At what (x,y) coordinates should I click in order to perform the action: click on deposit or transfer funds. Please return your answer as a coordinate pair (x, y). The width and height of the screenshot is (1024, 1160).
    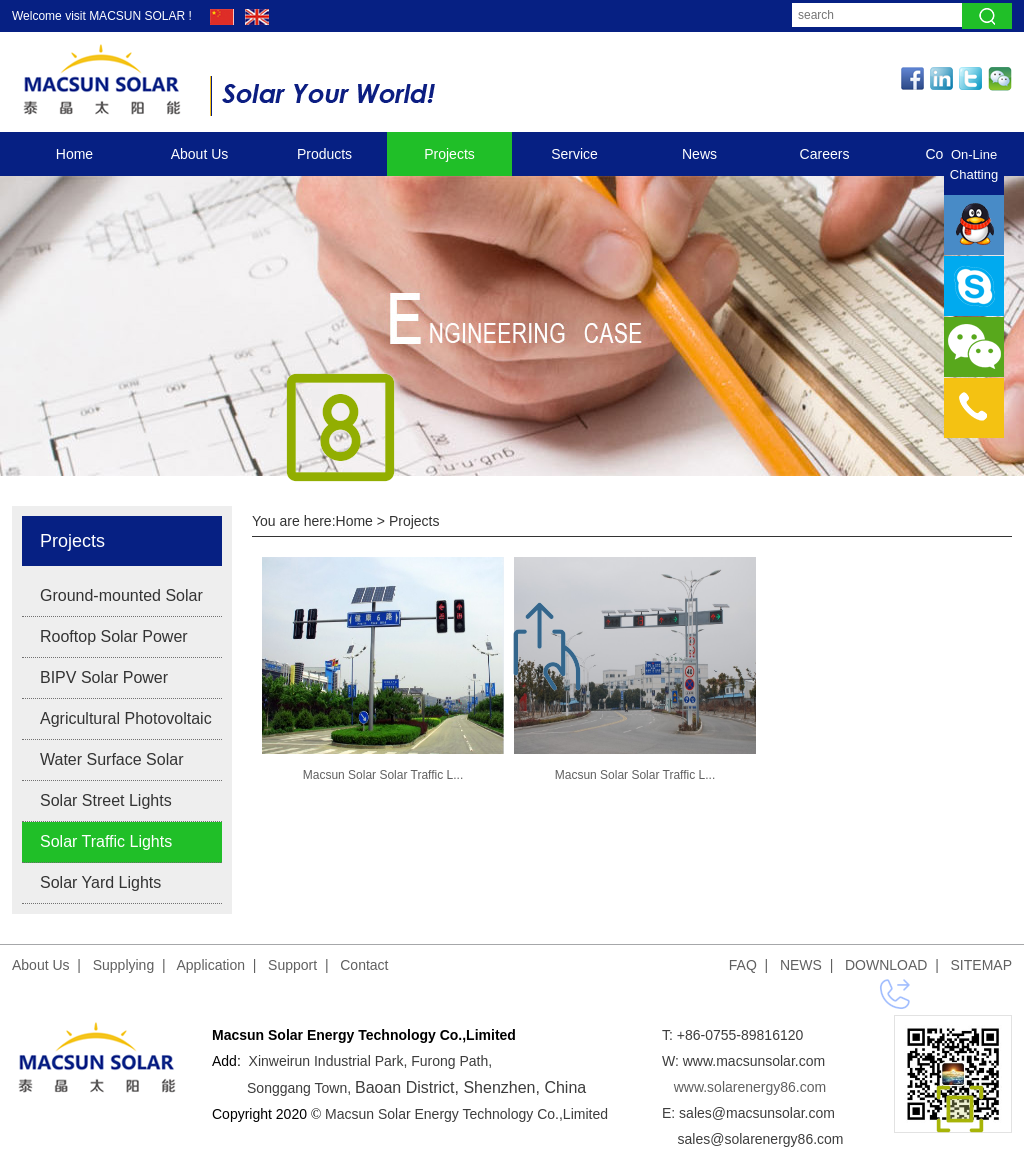
    Looking at the image, I should click on (542, 646).